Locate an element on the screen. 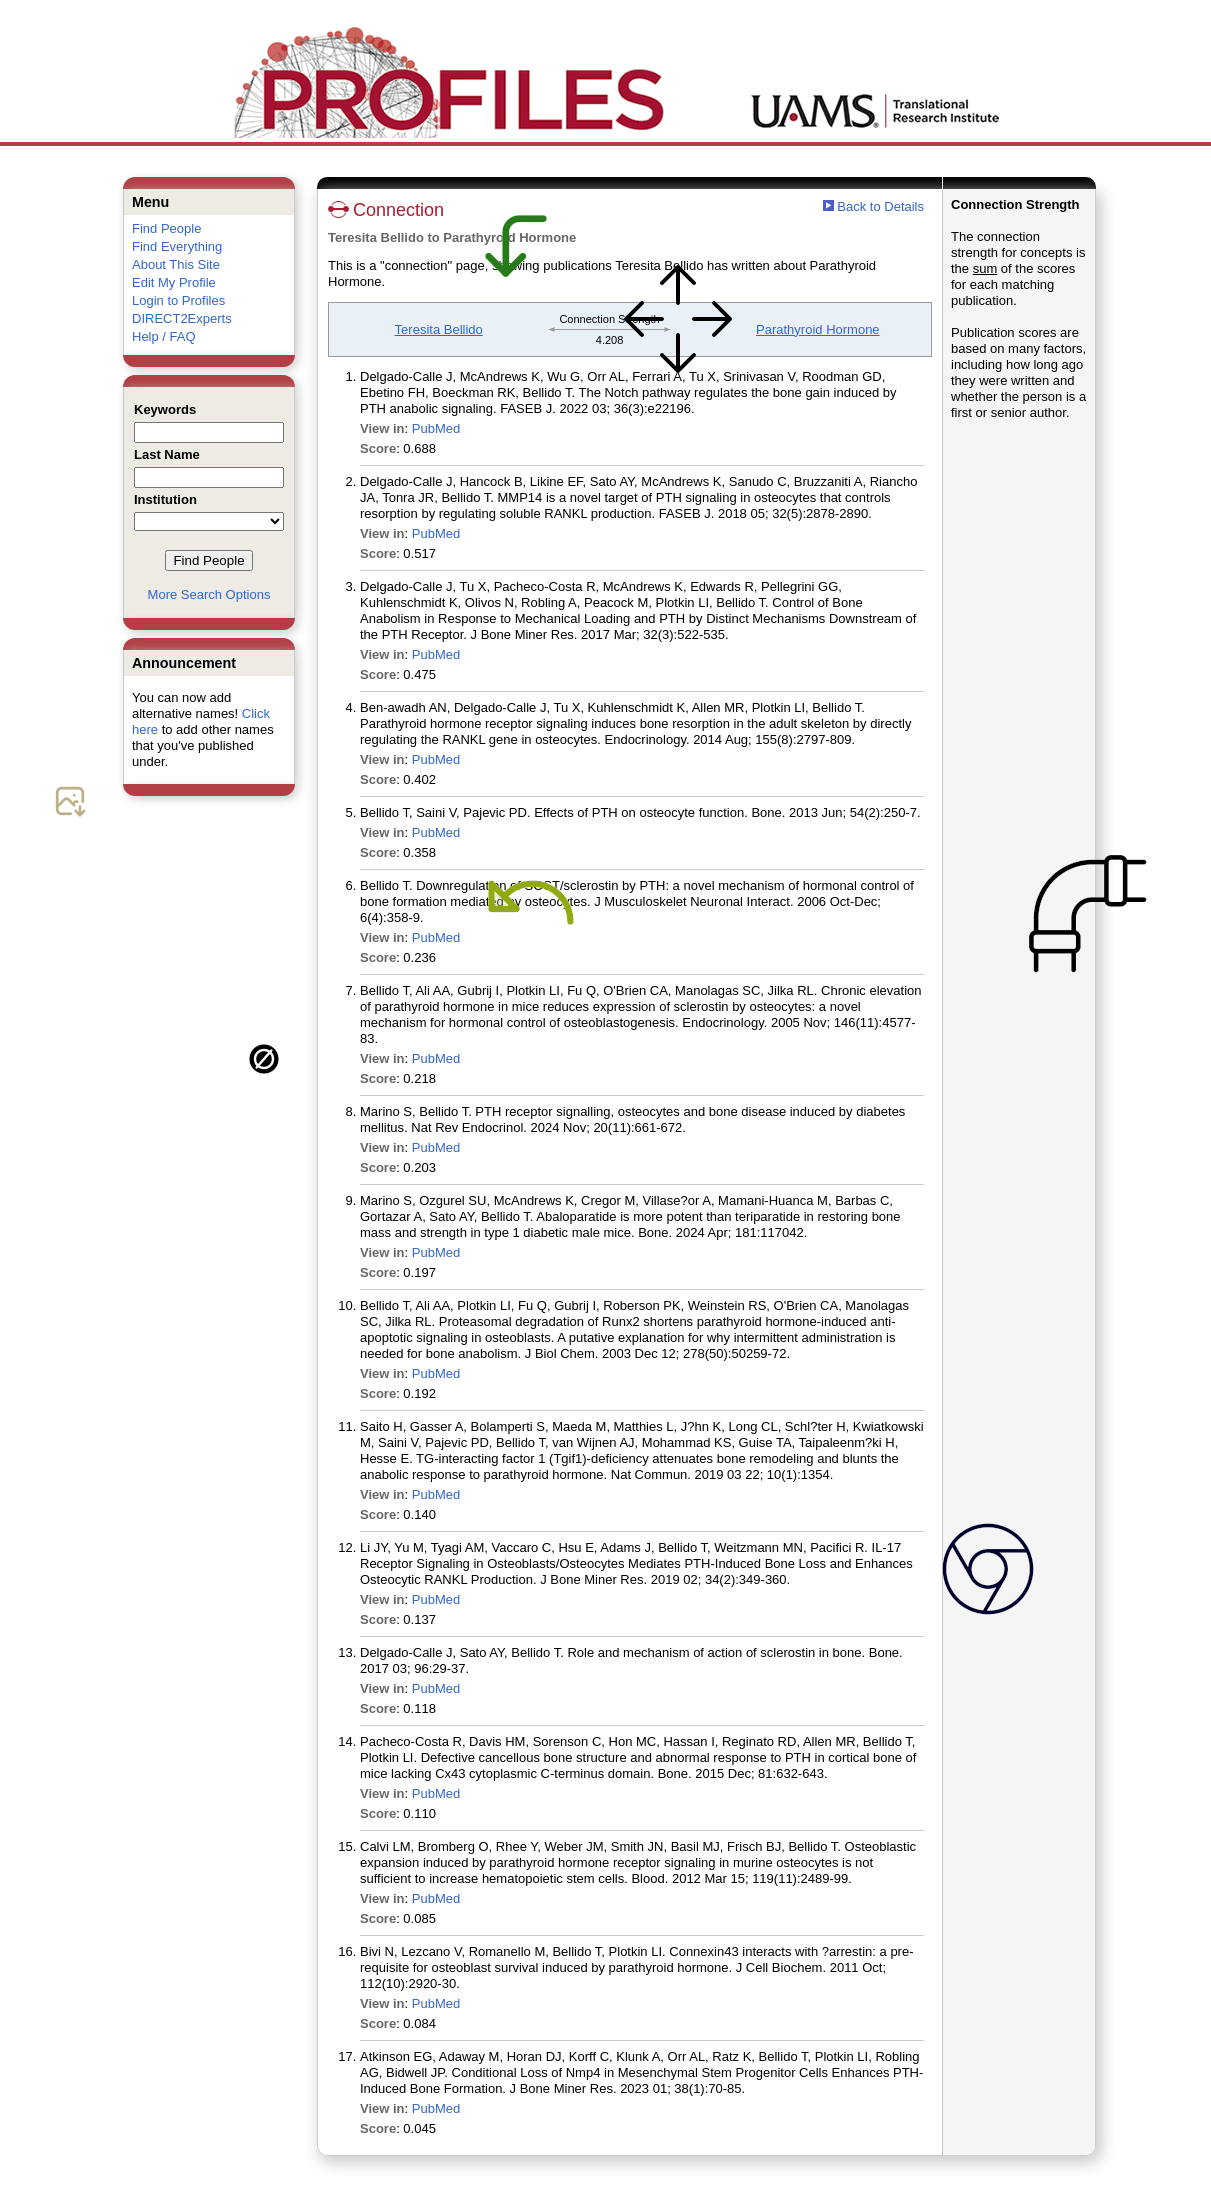 This screenshot has width=1211, height=2187. open Google Chrome browser is located at coordinates (988, 1569).